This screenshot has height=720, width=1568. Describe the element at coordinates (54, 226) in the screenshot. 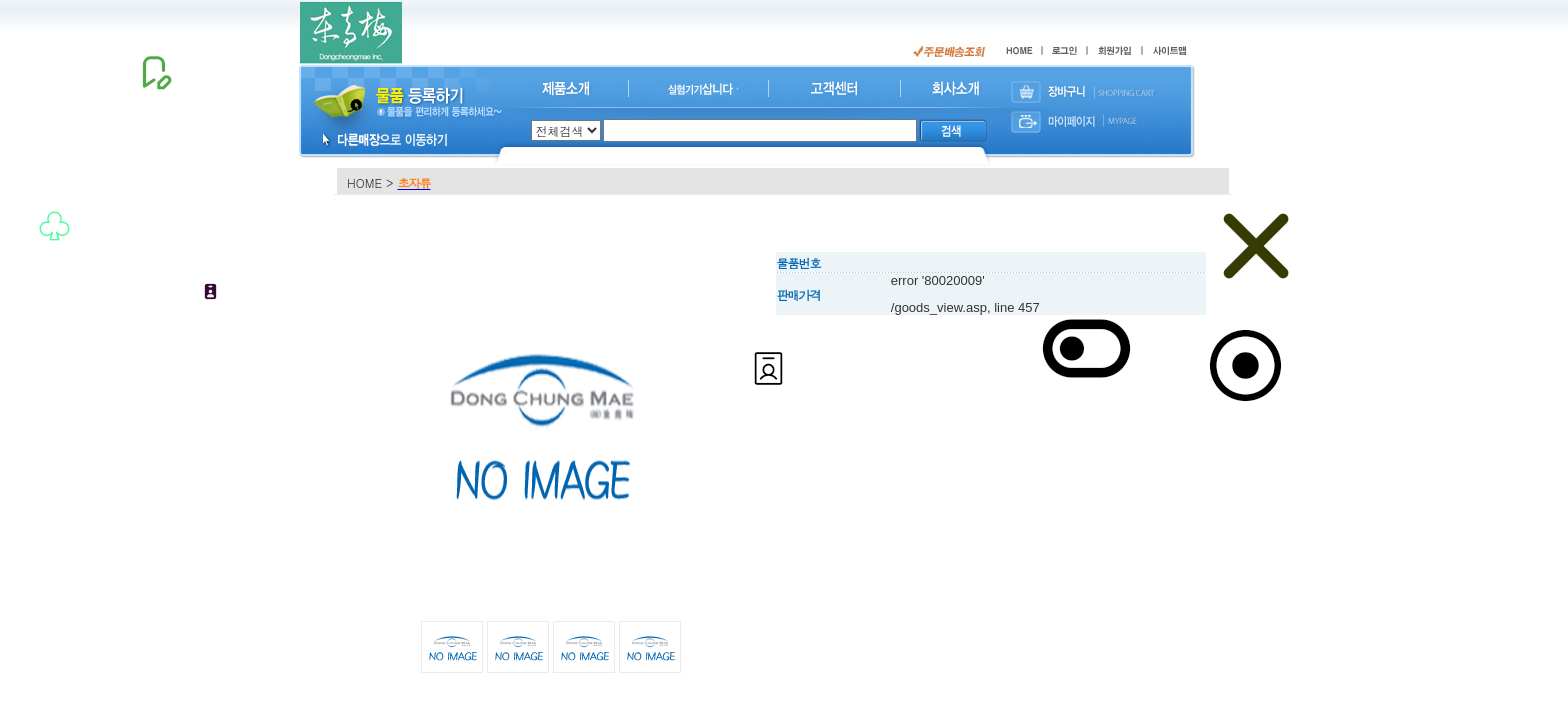

I see `indicates clubs suit in a card game` at that location.